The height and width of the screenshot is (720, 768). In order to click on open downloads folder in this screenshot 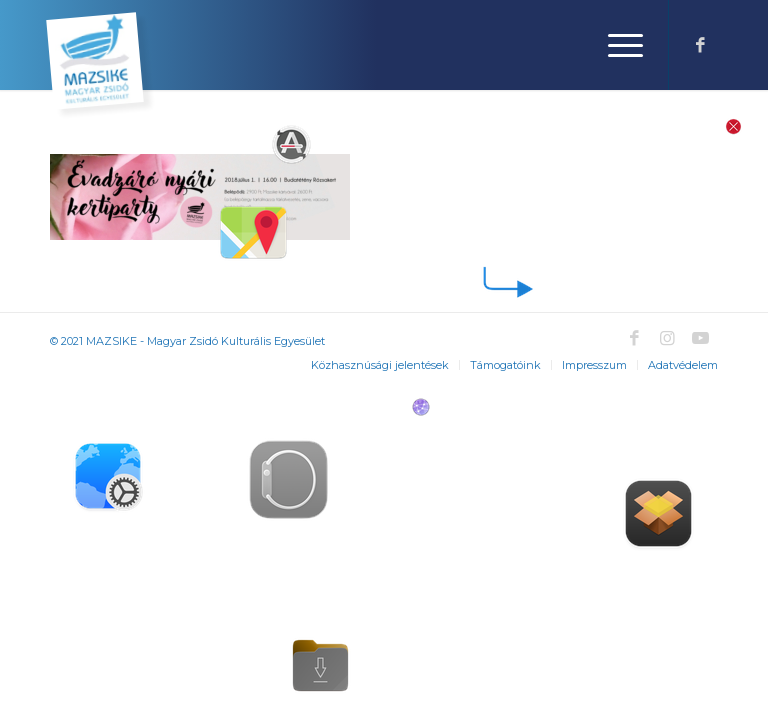, I will do `click(320, 665)`.